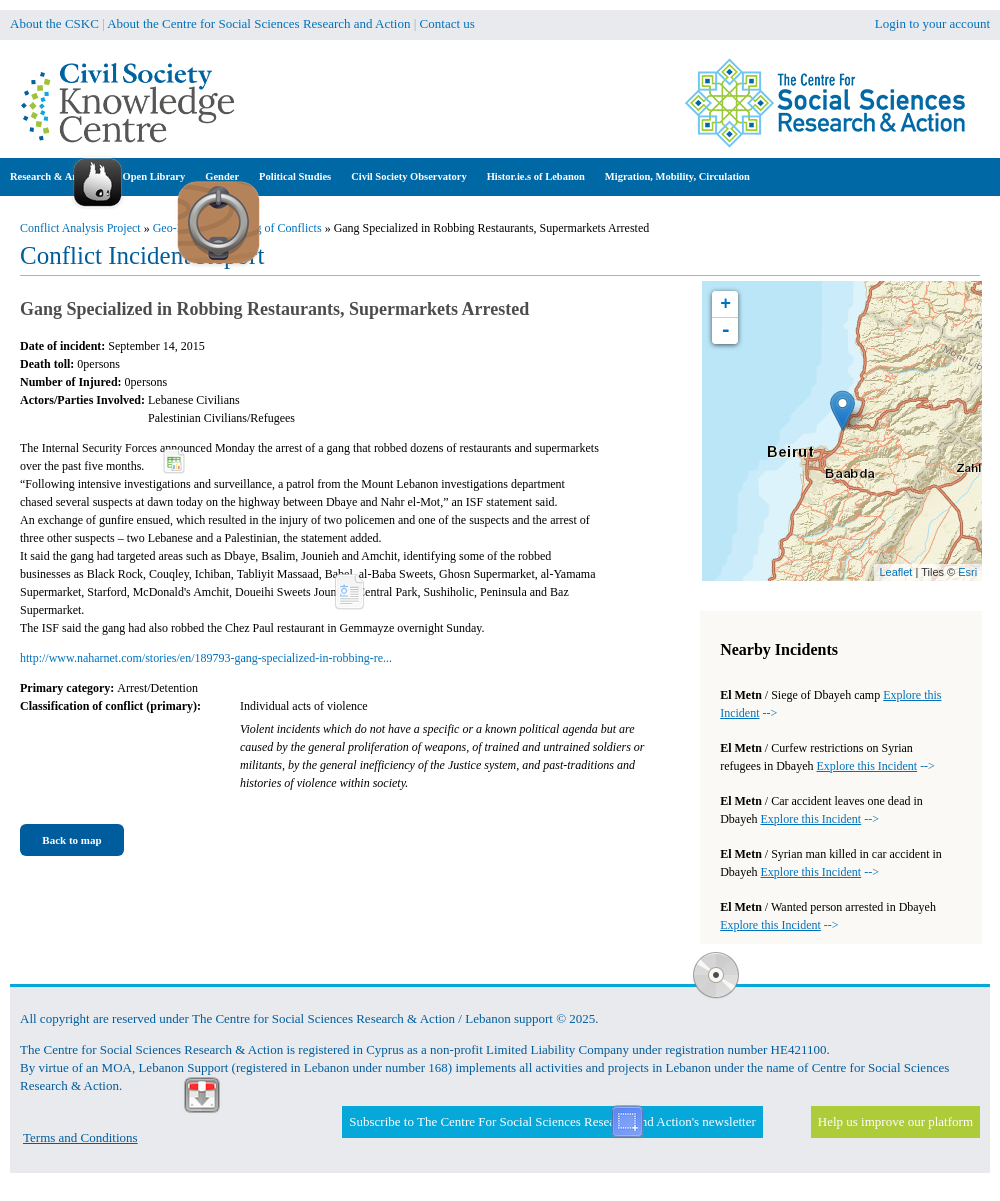 The width and height of the screenshot is (1000, 1201). I want to click on open a Hangul Word Processor (.hwp) document, so click(349, 591).